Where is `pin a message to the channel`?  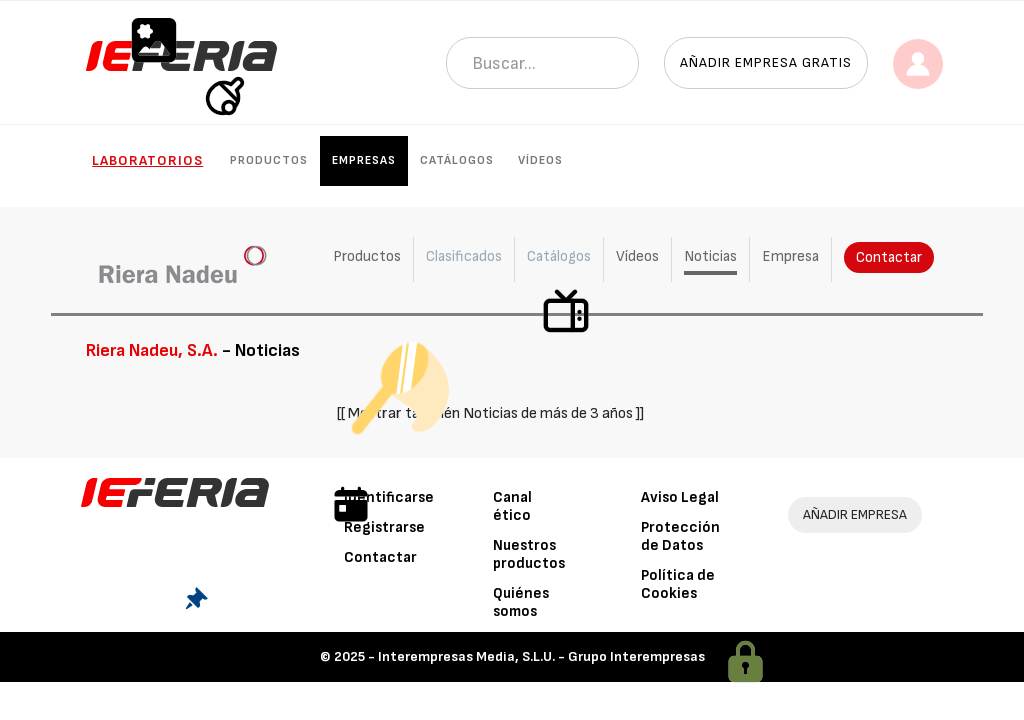
pin a message to the channel is located at coordinates (195, 599).